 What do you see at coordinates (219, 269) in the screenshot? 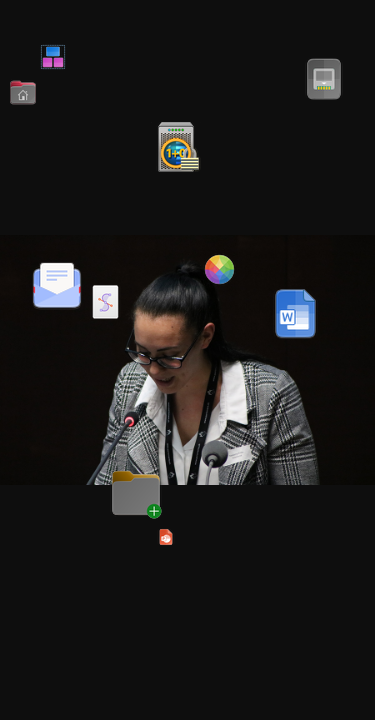
I see `open color preferences or theme settings` at bounding box center [219, 269].